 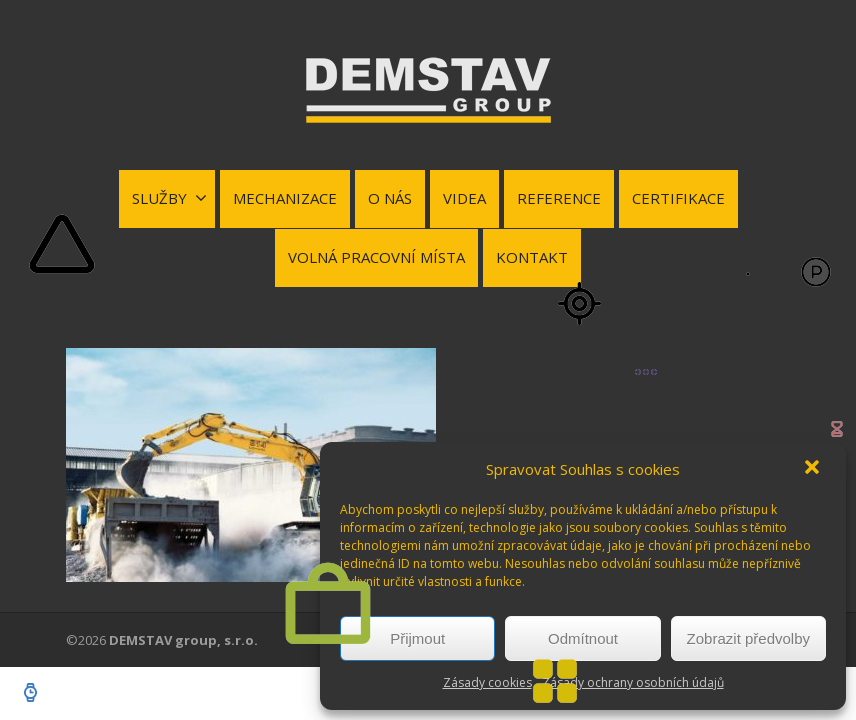 What do you see at coordinates (62, 245) in the screenshot?
I see `indicates a warning or caution state` at bounding box center [62, 245].